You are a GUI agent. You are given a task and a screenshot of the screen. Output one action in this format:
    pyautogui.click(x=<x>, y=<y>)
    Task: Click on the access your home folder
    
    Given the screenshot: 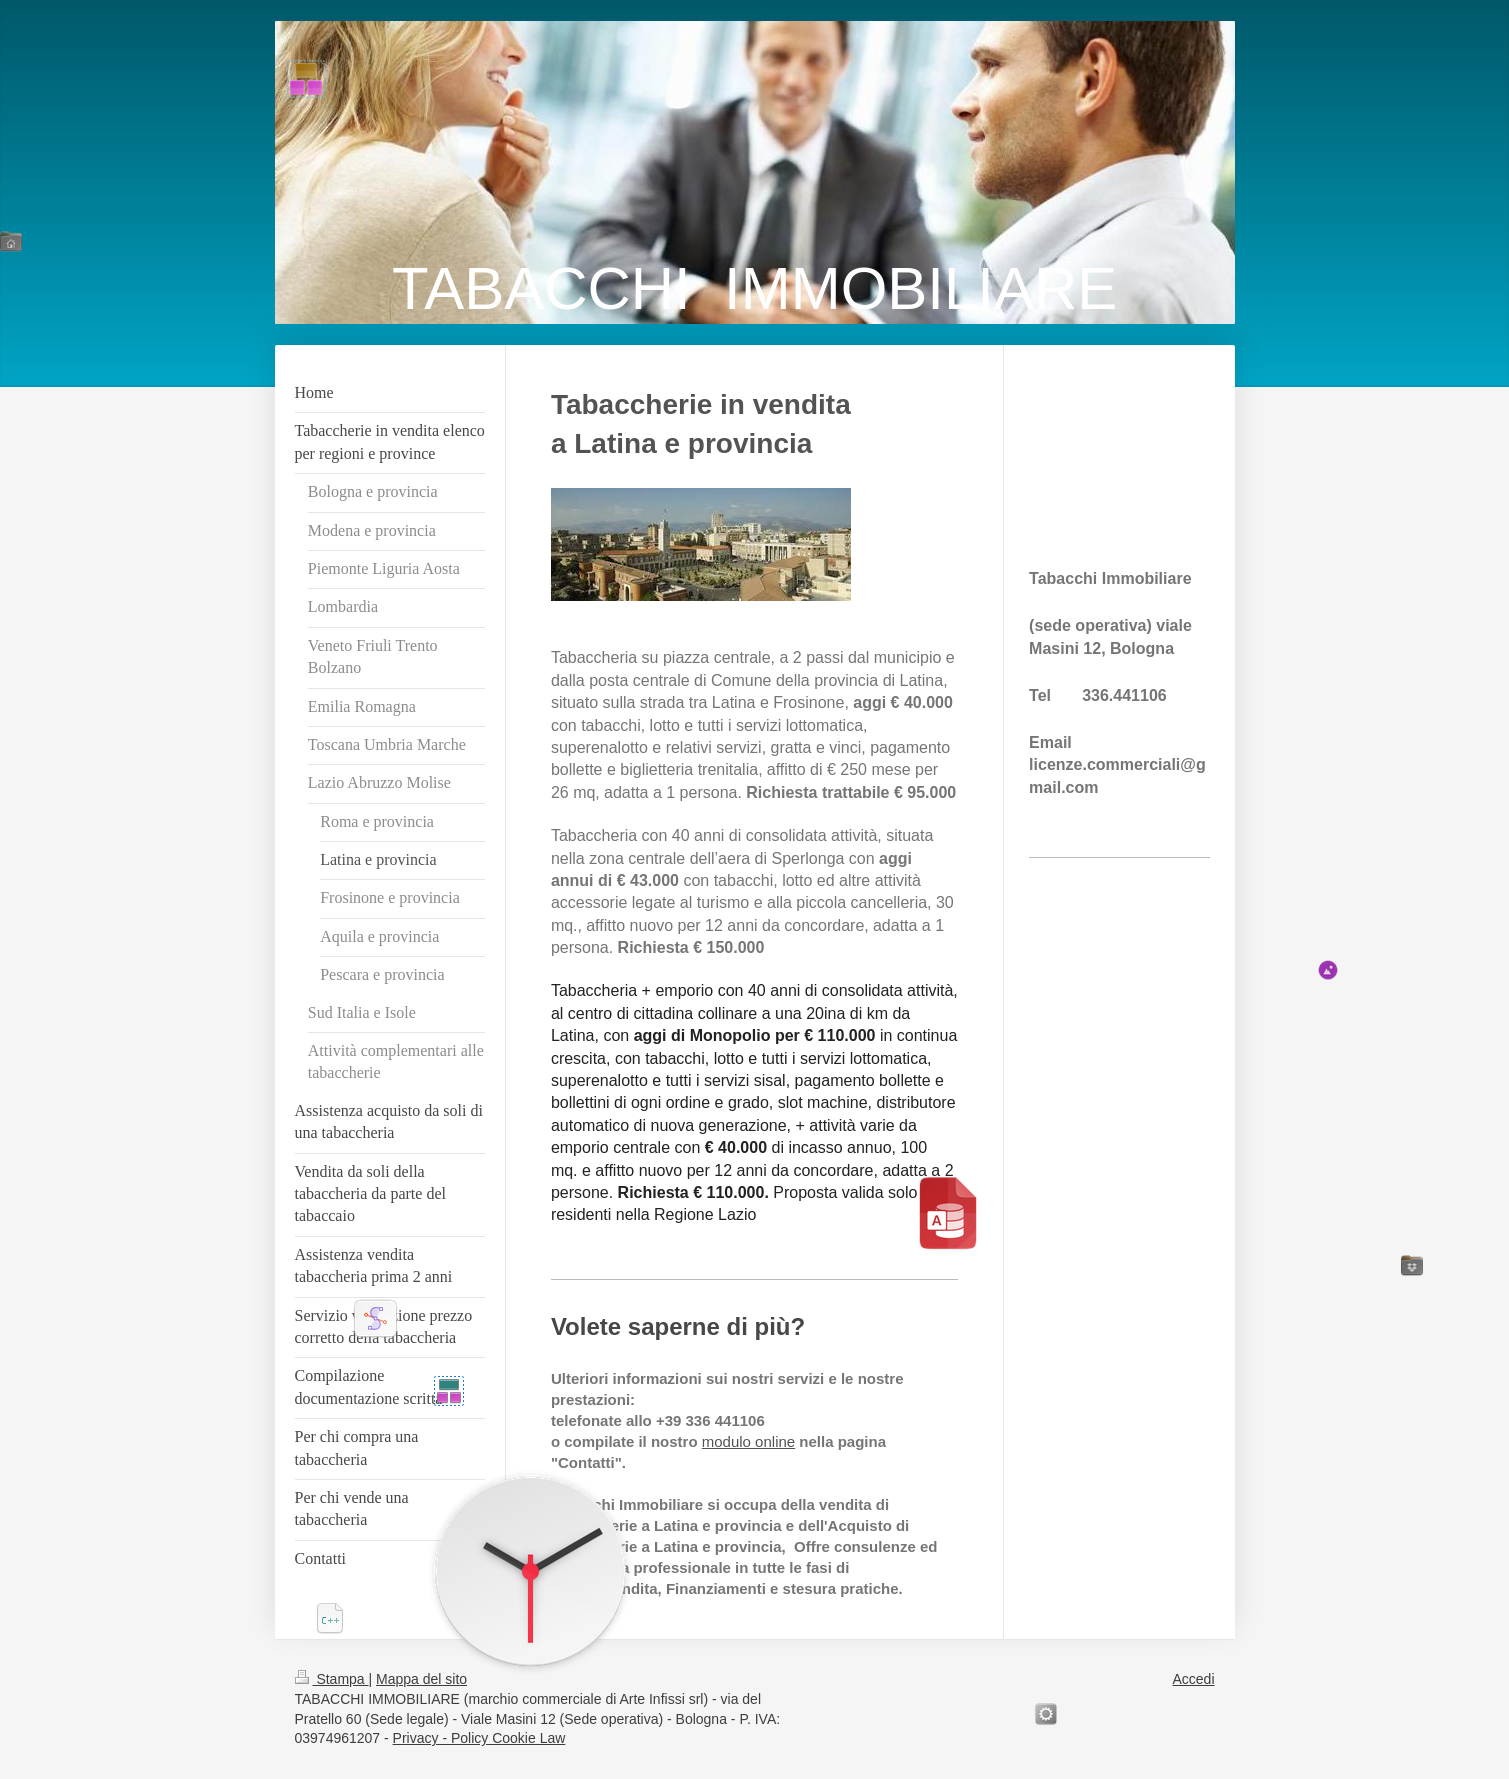 What is the action you would take?
    pyautogui.click(x=11, y=241)
    